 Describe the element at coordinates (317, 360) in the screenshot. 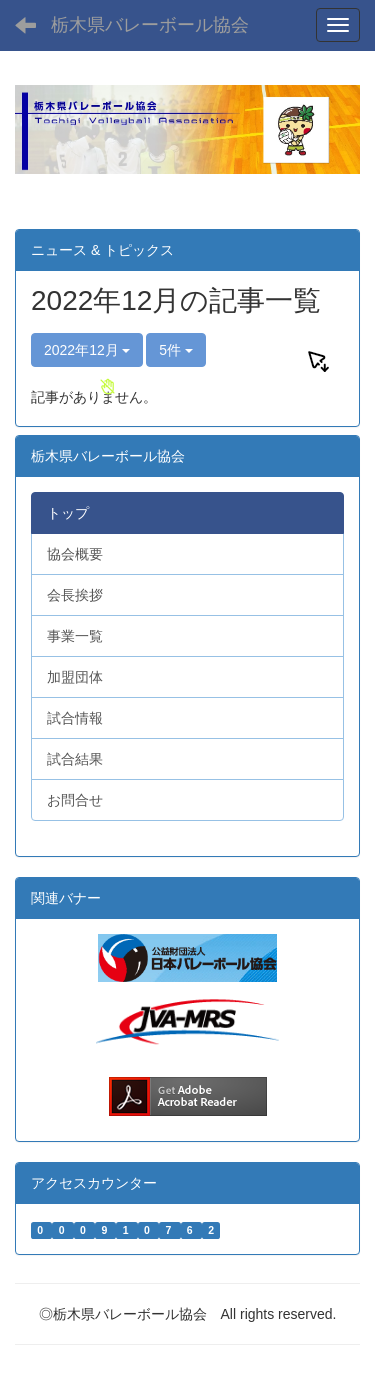

I see `scroll or navigate downward` at that location.